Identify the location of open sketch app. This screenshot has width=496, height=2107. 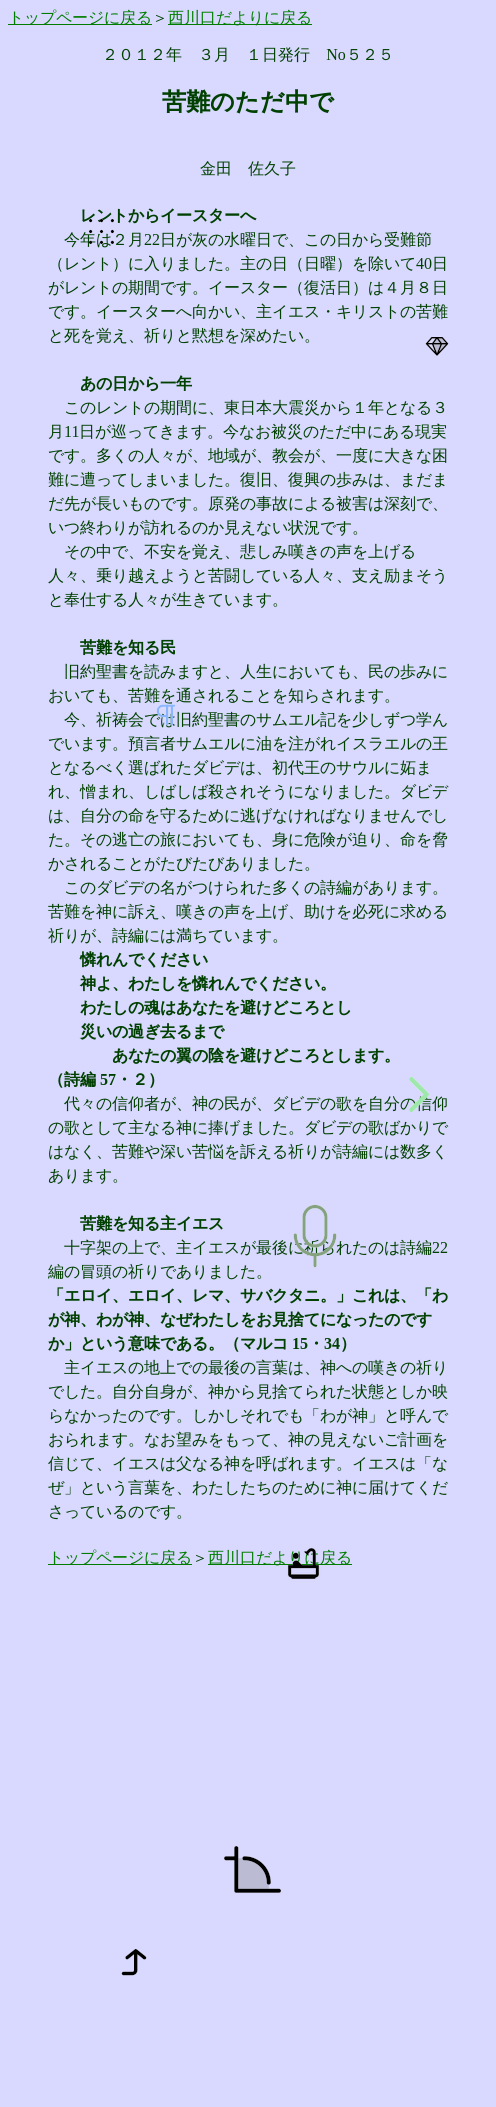
(437, 346).